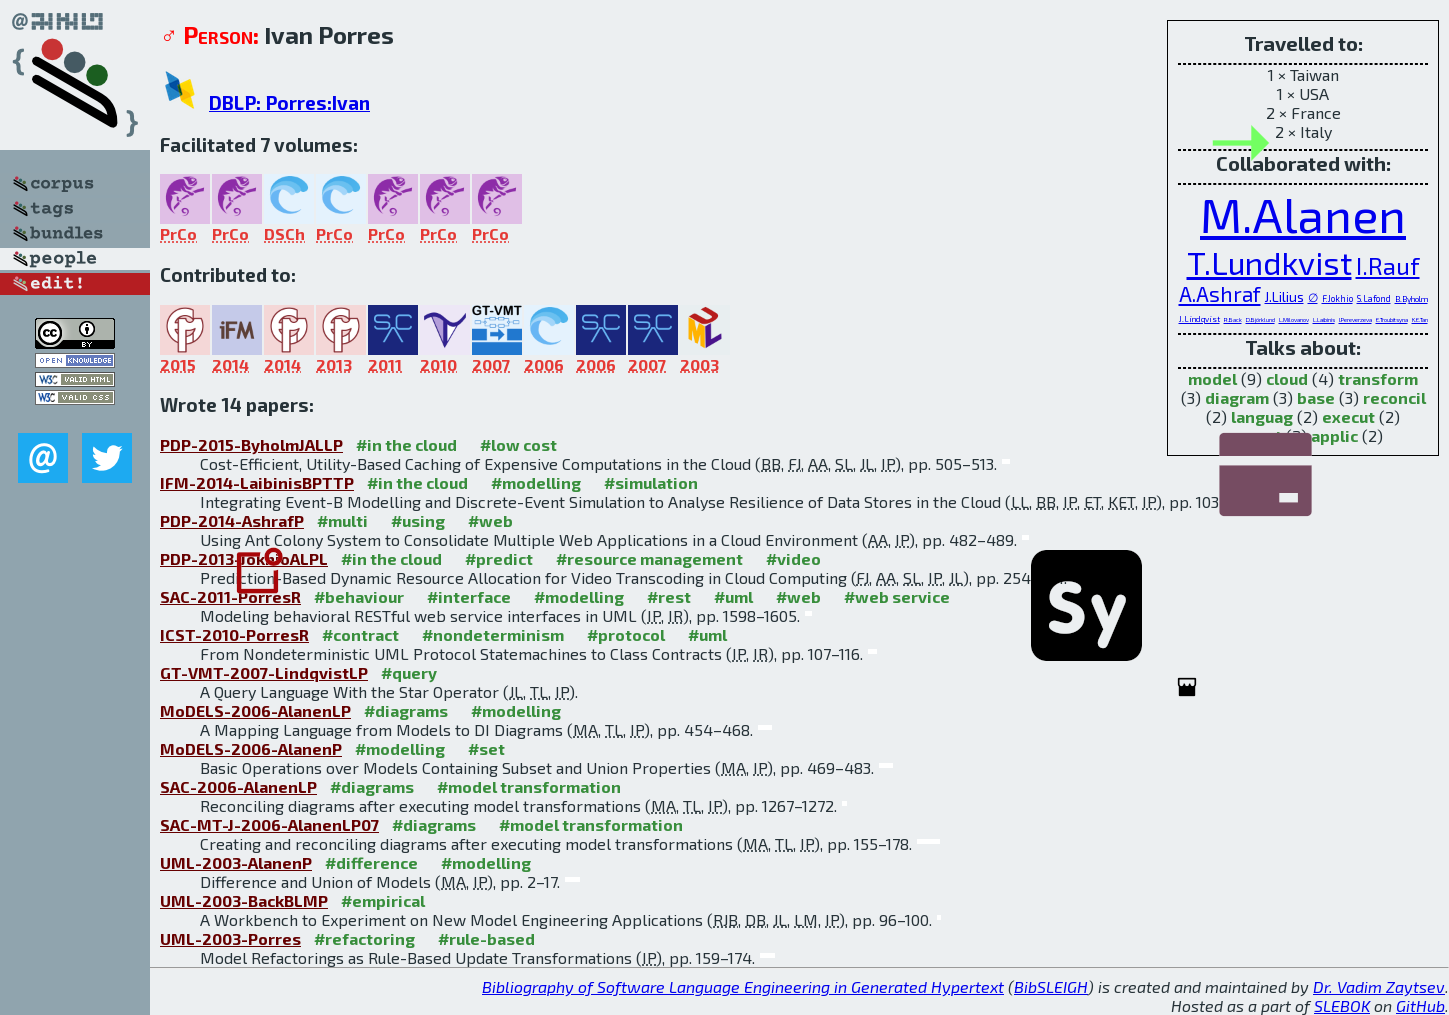 This screenshot has width=1449, height=1015. What do you see at coordinates (1187, 687) in the screenshot?
I see `access the online store or marketplace` at bounding box center [1187, 687].